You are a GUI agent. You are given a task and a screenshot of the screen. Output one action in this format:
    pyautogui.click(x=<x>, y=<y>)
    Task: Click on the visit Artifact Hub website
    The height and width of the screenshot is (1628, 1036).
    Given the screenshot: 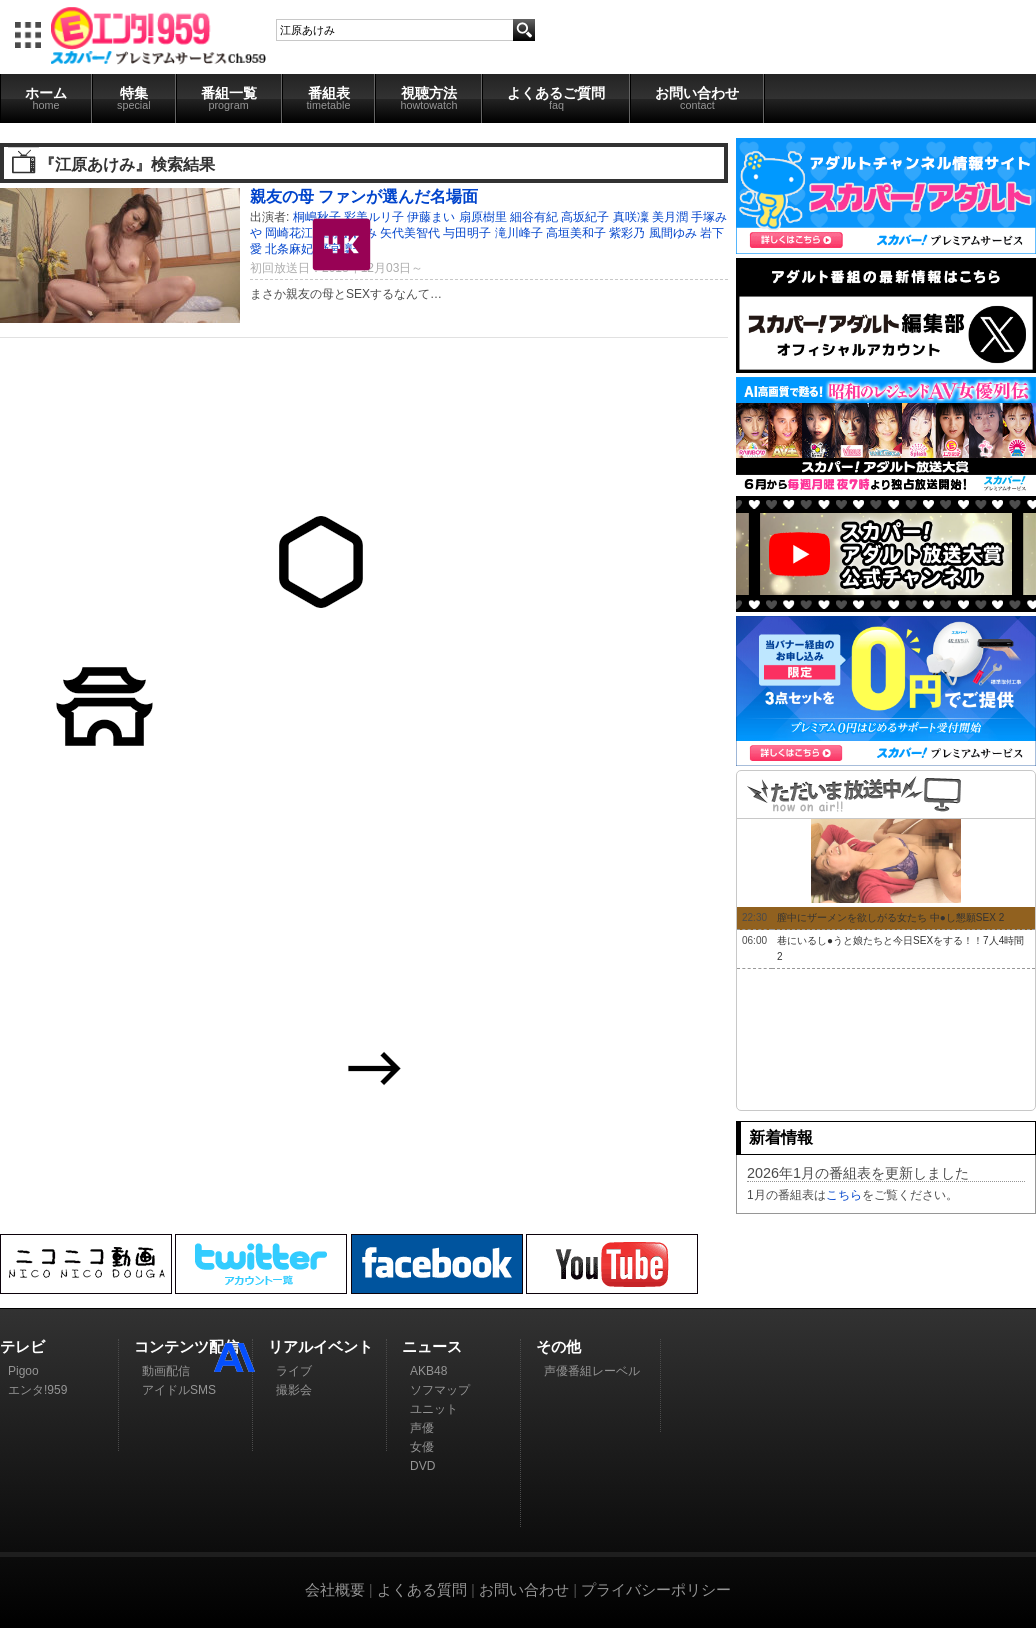 What is the action you would take?
    pyautogui.click(x=321, y=562)
    